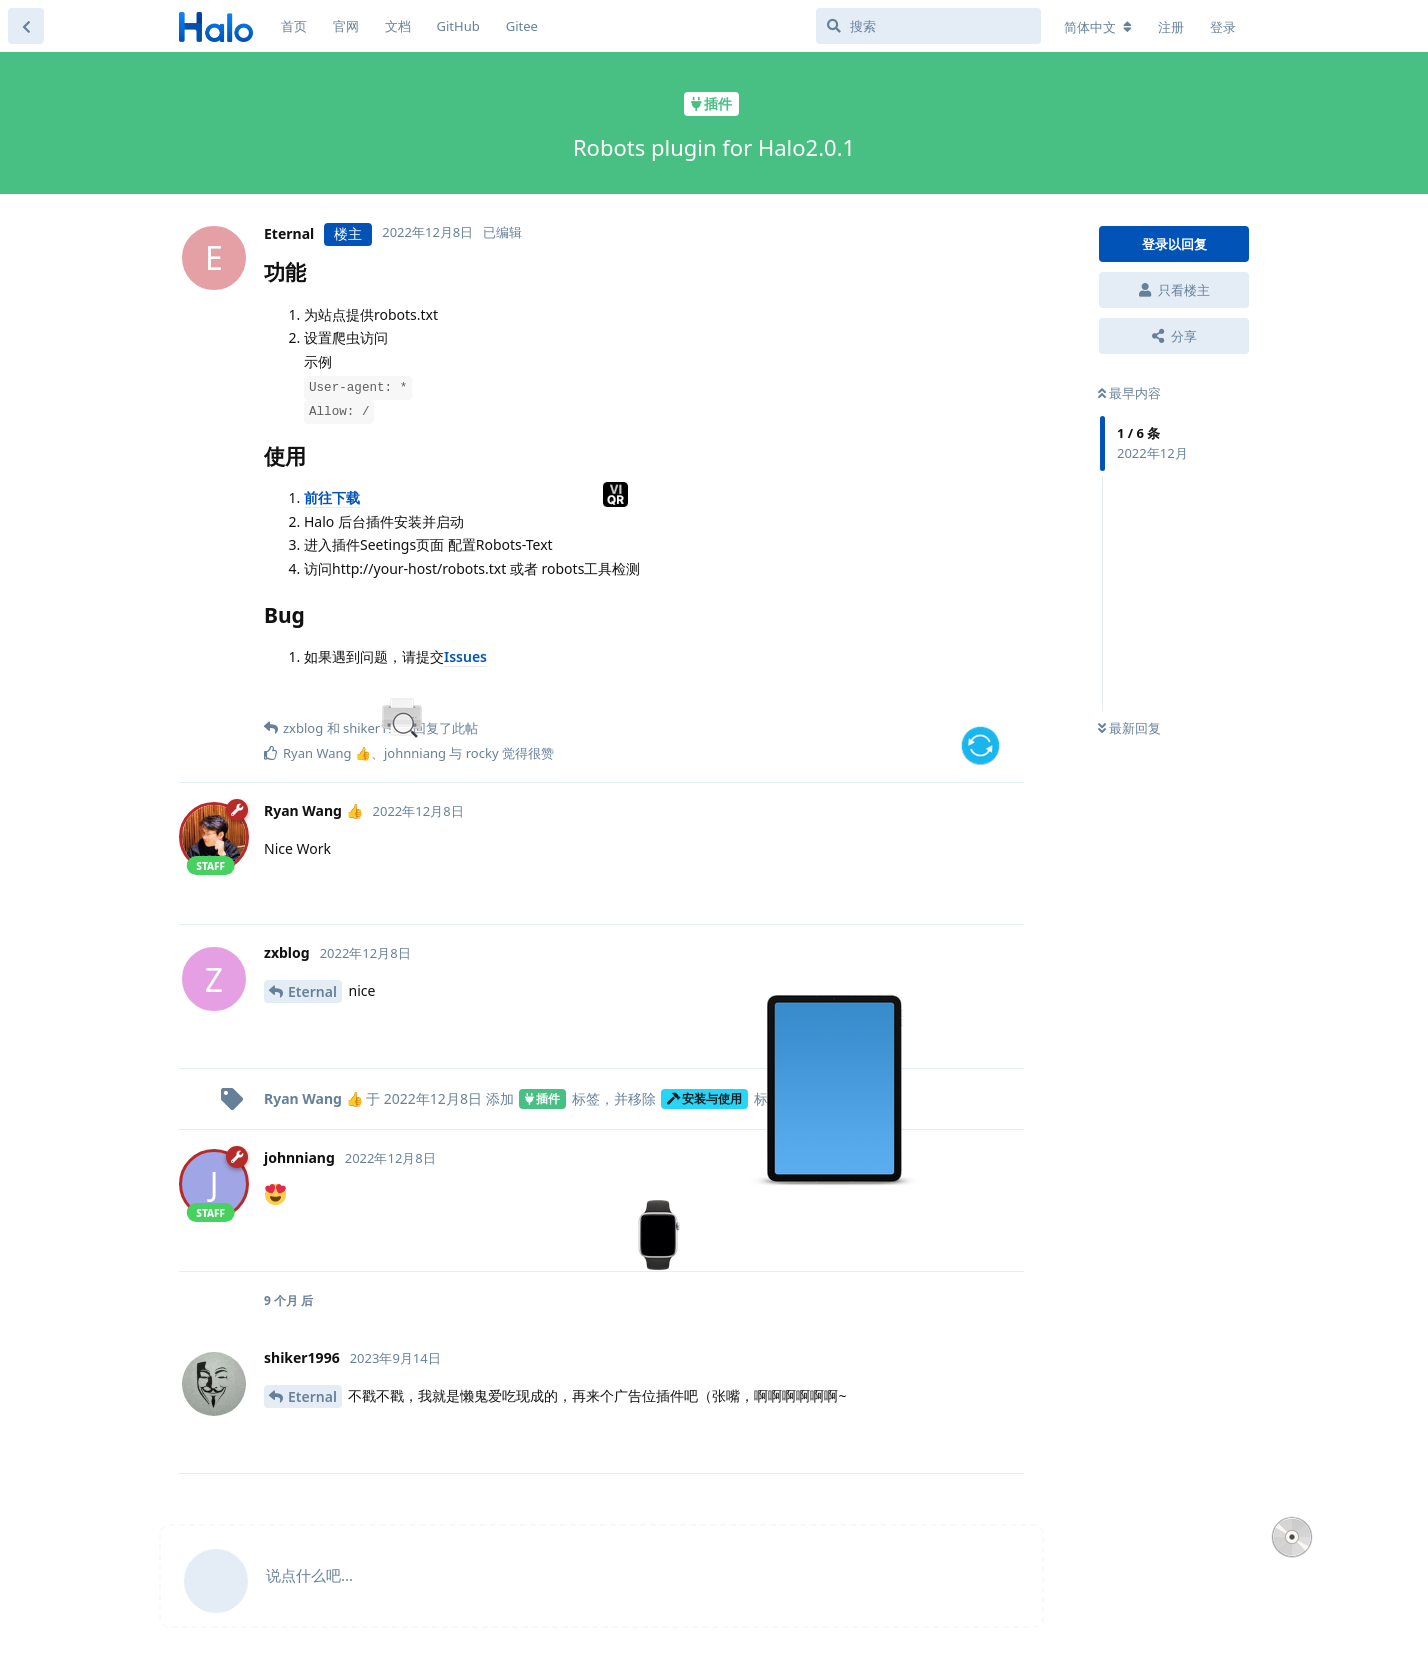  I want to click on indicates file is syncing with shared folder, so click(980, 745).